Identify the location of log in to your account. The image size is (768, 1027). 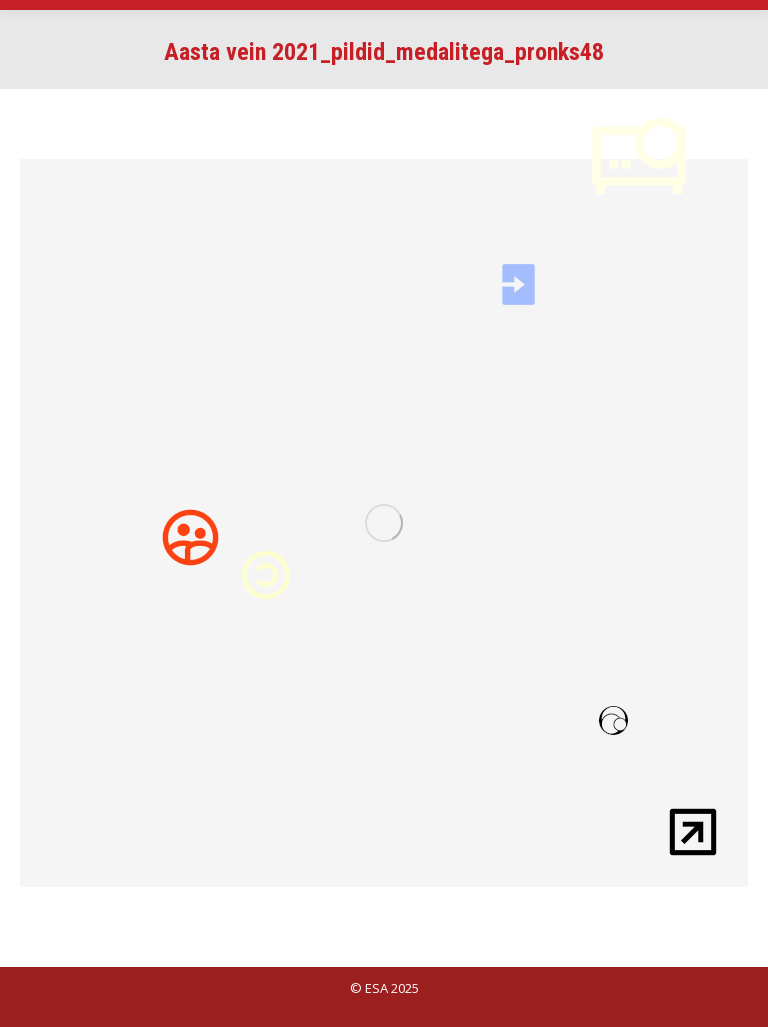
(518, 284).